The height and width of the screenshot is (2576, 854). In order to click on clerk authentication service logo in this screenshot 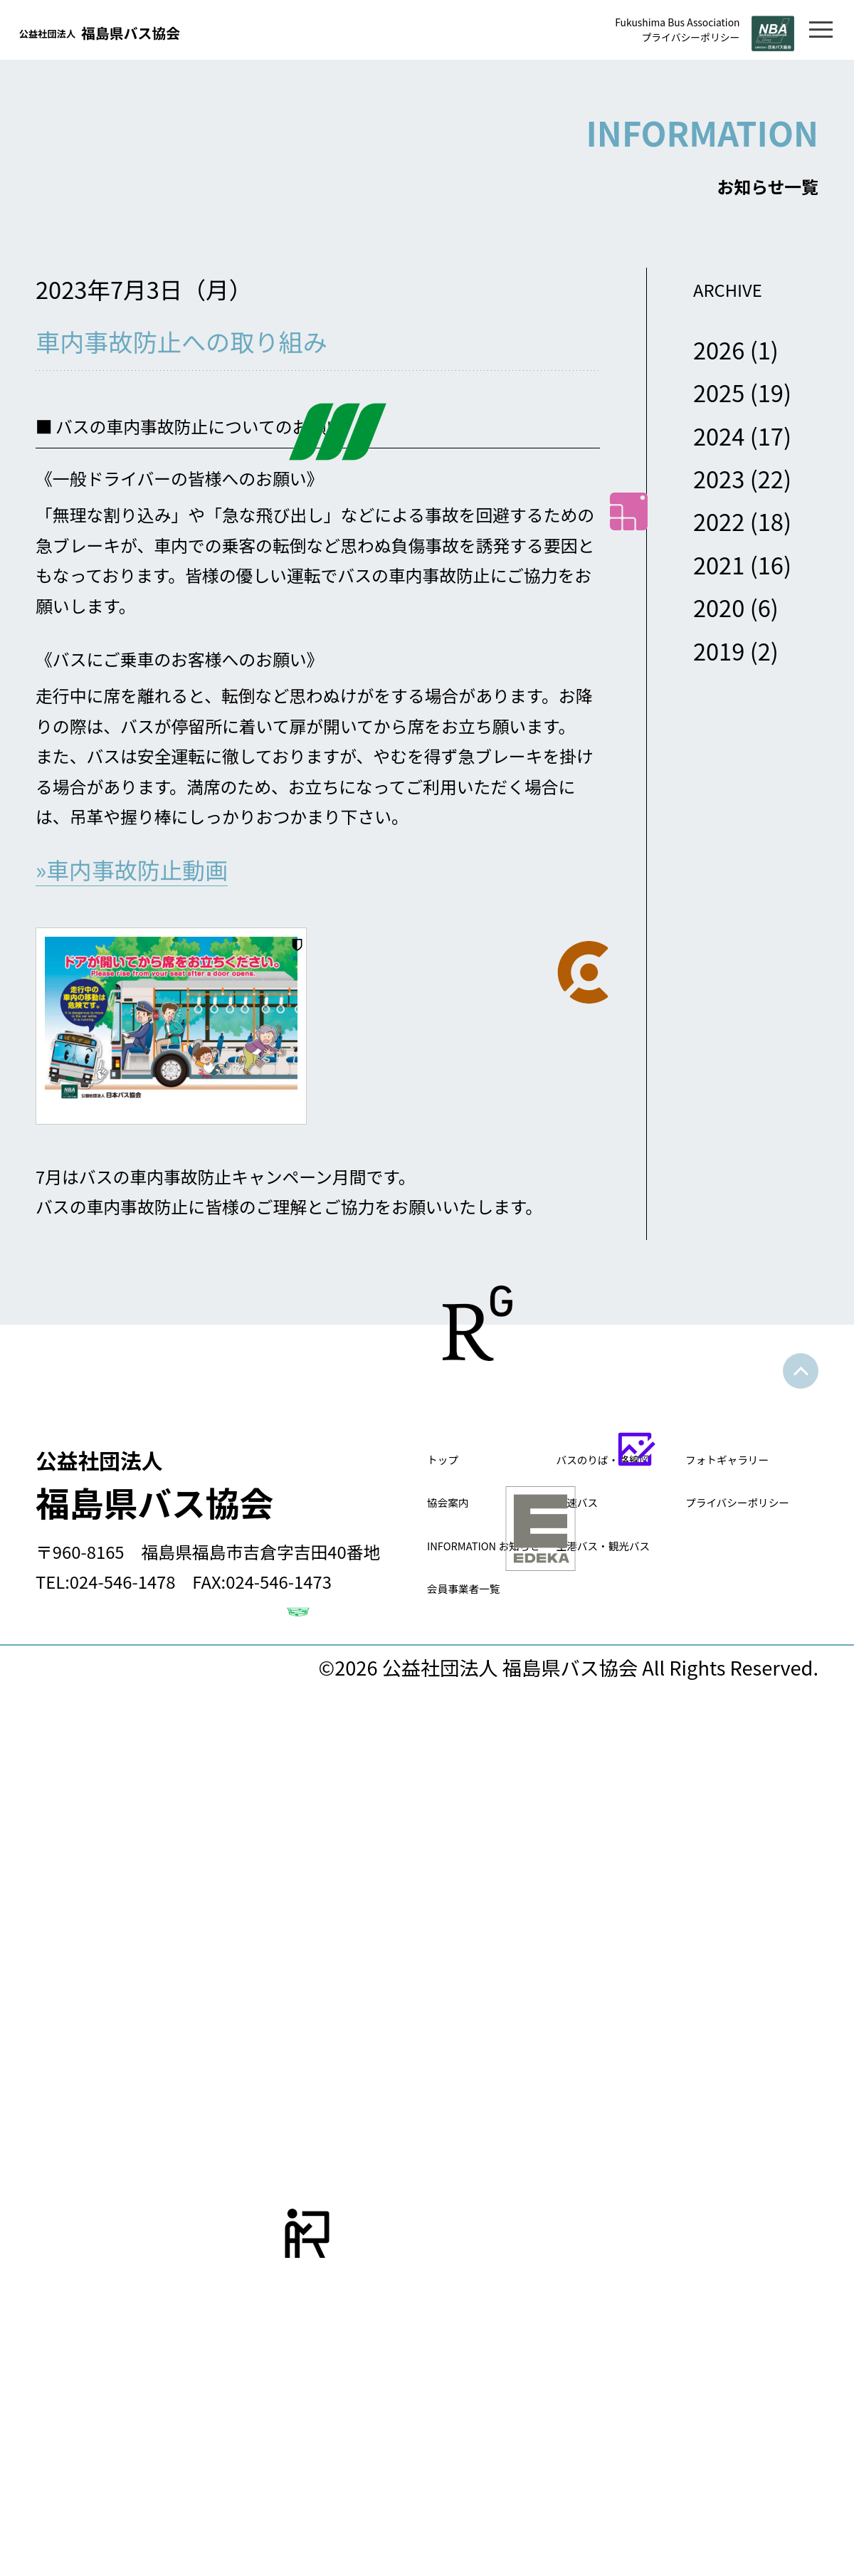, I will do `click(583, 972)`.